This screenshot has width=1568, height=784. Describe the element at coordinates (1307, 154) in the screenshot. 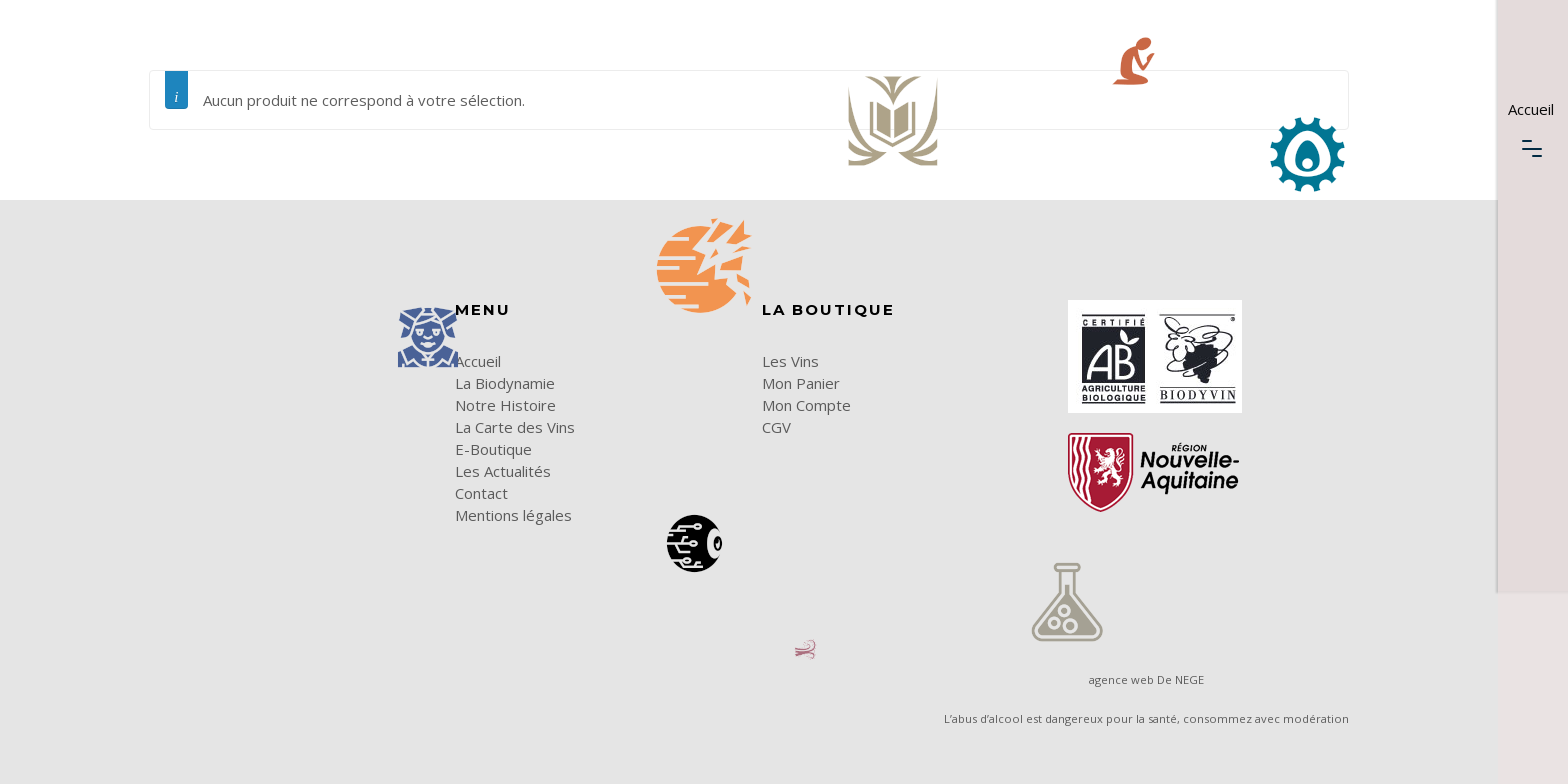

I see `settings for oil or fluid-related features` at that location.